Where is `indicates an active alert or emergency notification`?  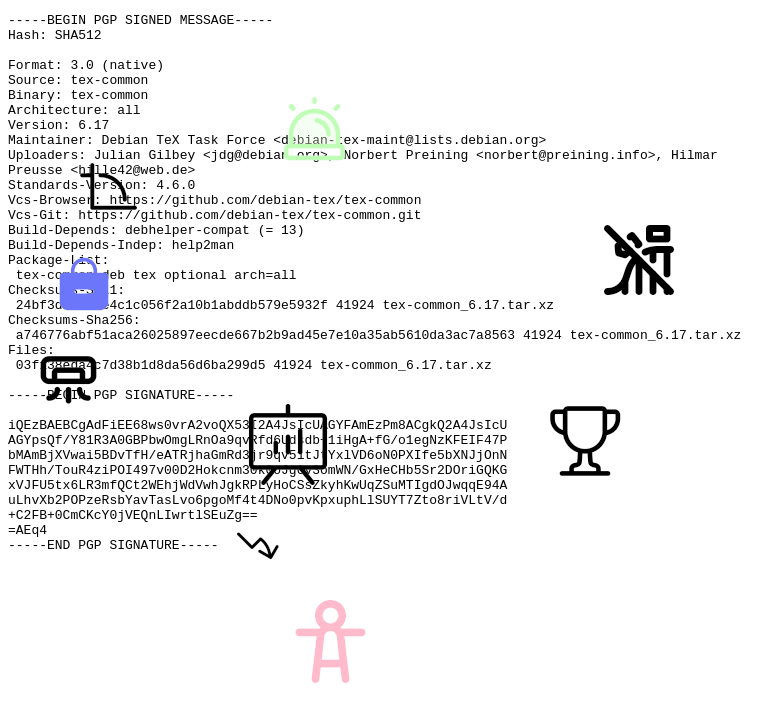
indicates an active alert or emergency notification is located at coordinates (314, 134).